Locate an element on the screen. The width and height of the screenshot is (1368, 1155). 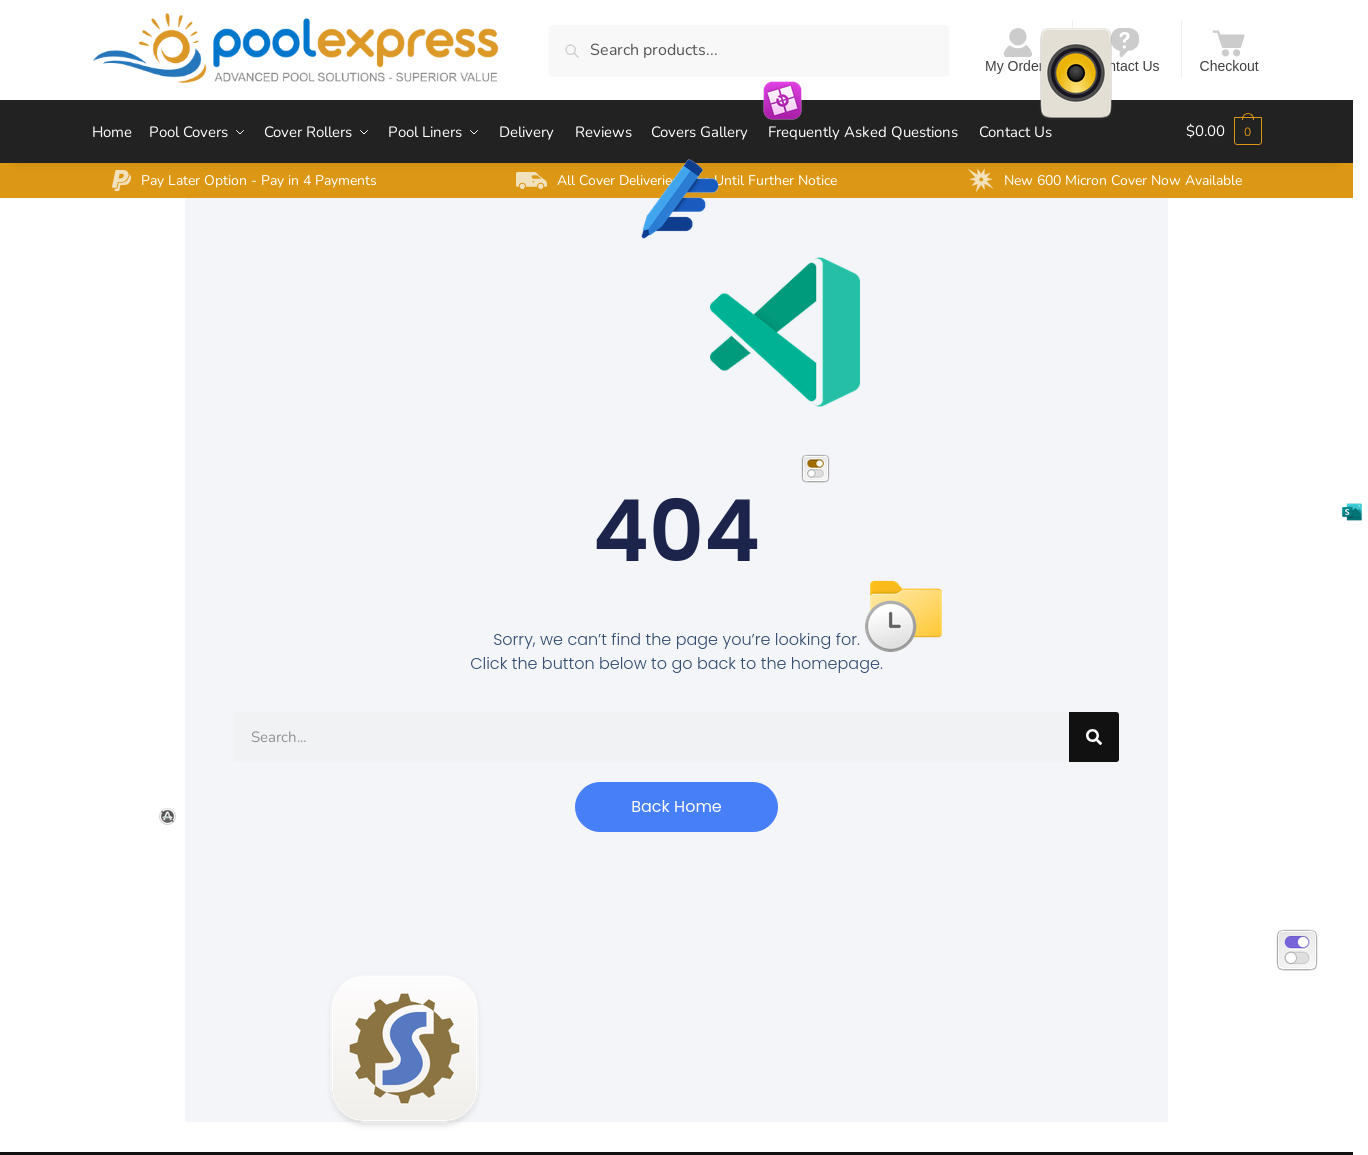
open the text editor application is located at coordinates (681, 199).